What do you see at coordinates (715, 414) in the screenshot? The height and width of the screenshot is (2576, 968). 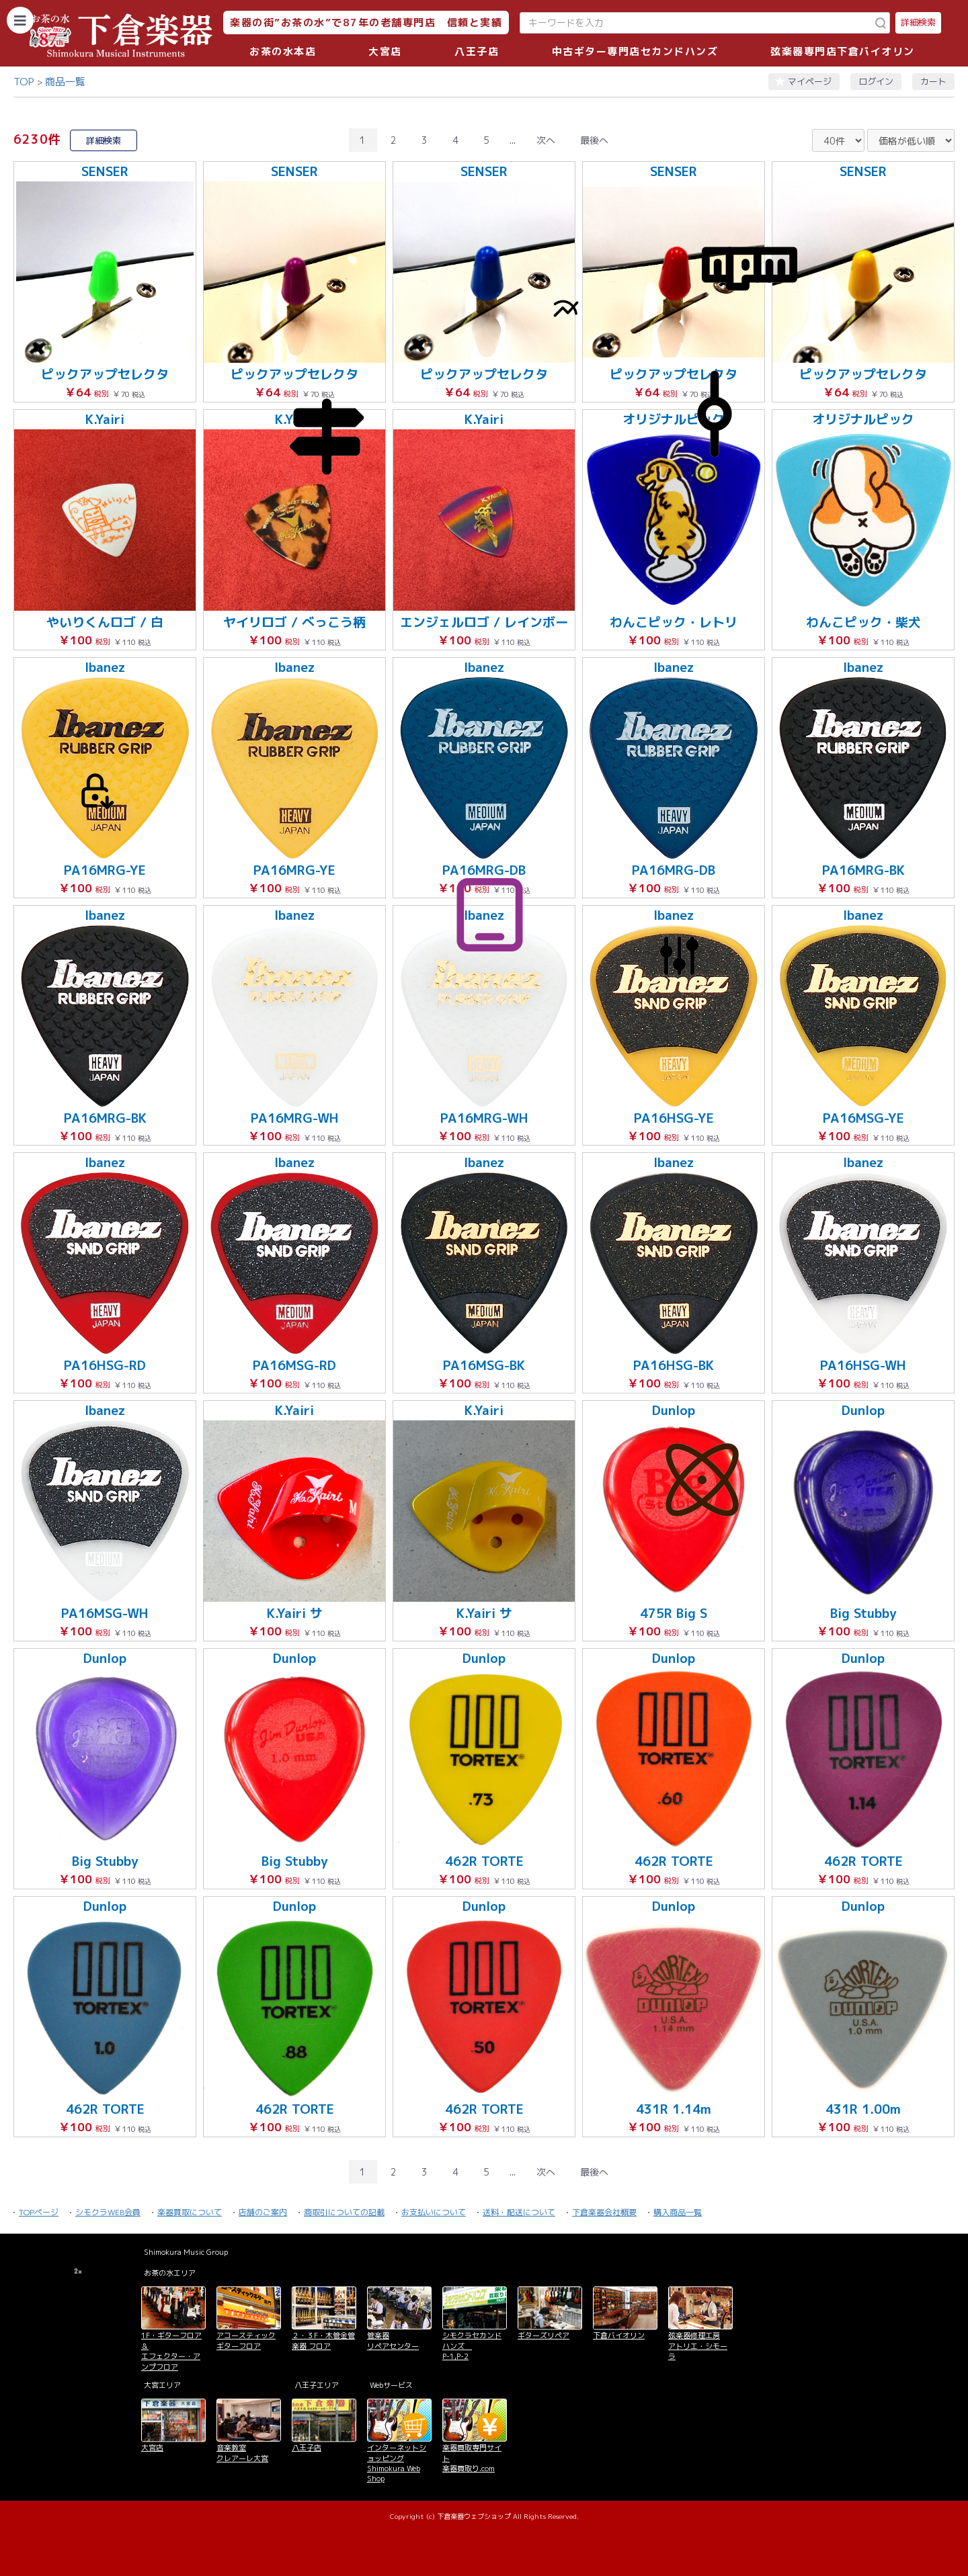 I see `view commit history in version control` at bounding box center [715, 414].